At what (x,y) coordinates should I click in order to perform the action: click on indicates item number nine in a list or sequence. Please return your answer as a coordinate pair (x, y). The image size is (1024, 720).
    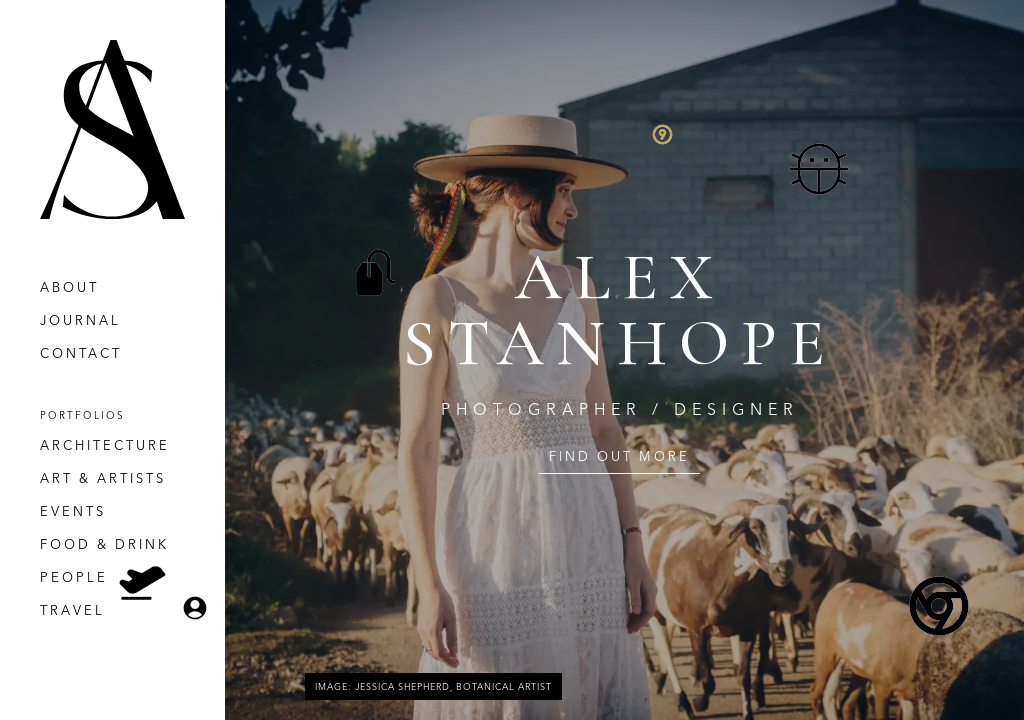
    Looking at the image, I should click on (662, 134).